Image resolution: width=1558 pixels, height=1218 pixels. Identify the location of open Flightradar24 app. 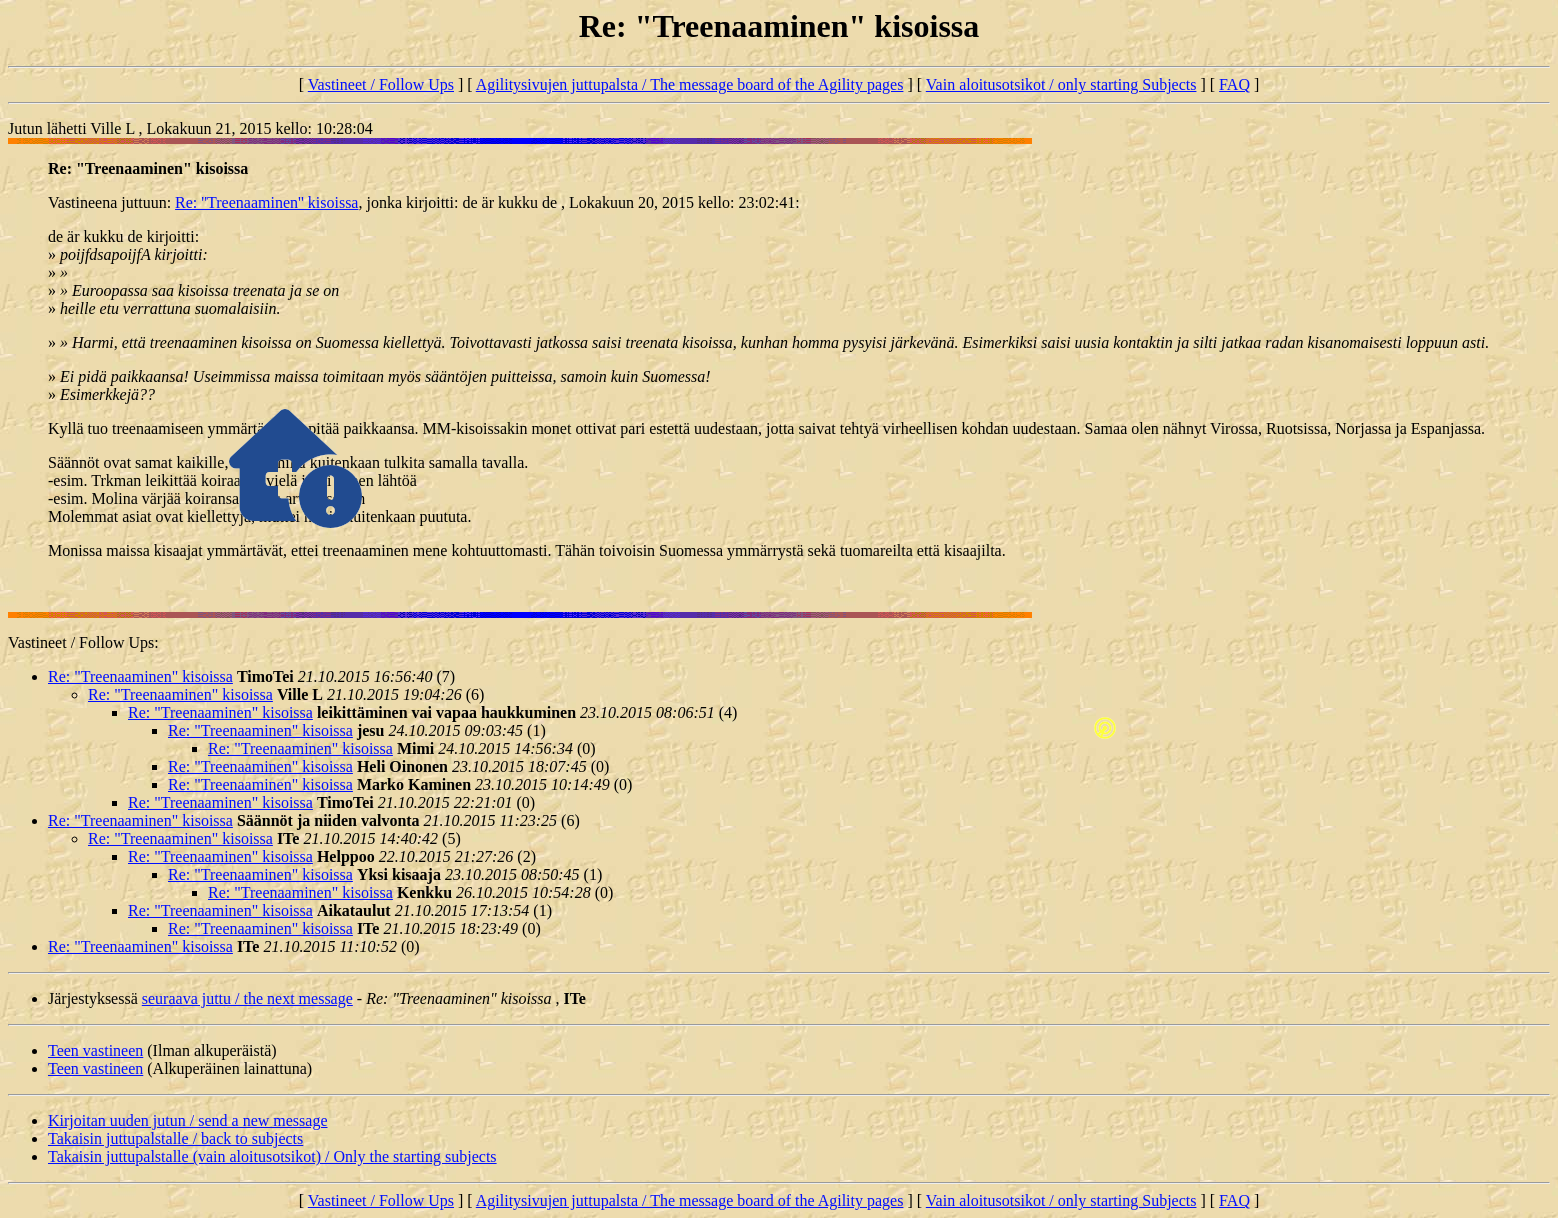
(1105, 728).